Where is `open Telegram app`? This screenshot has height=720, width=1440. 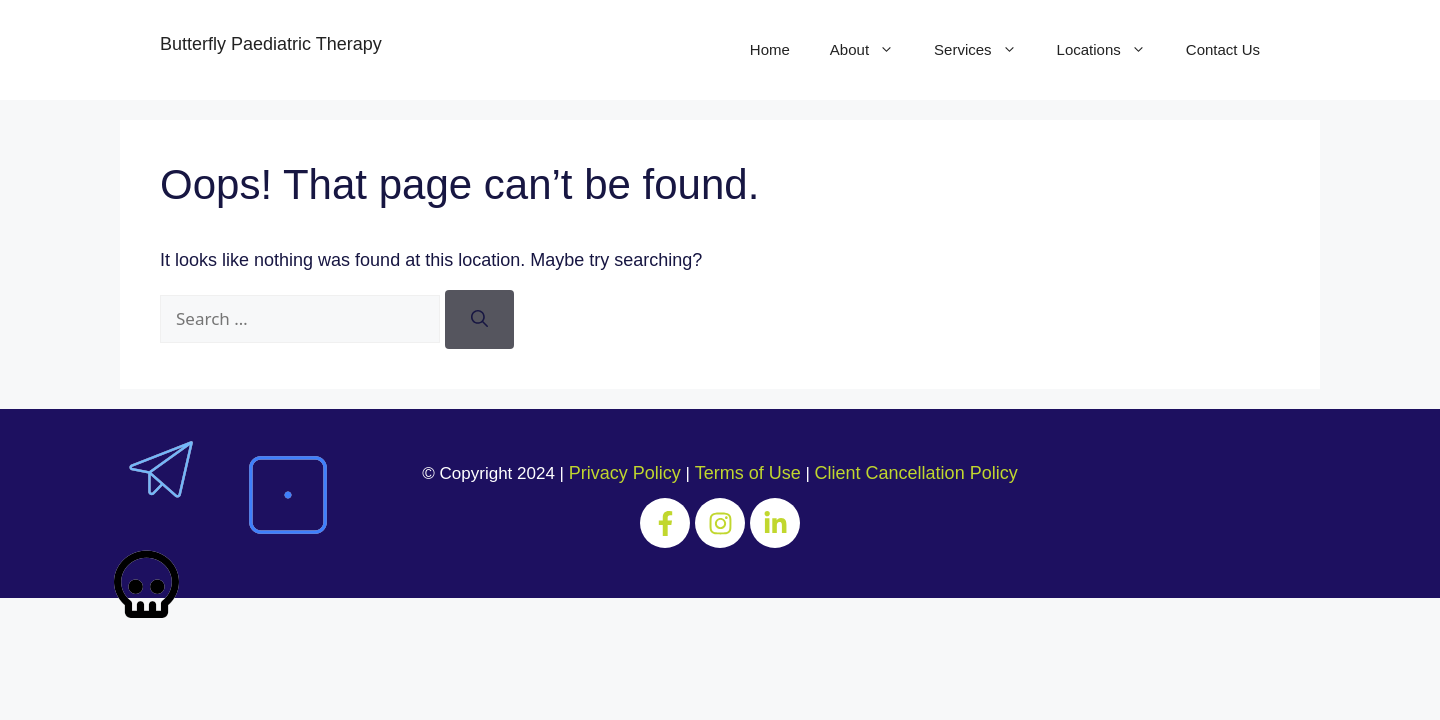 open Telegram app is located at coordinates (163, 470).